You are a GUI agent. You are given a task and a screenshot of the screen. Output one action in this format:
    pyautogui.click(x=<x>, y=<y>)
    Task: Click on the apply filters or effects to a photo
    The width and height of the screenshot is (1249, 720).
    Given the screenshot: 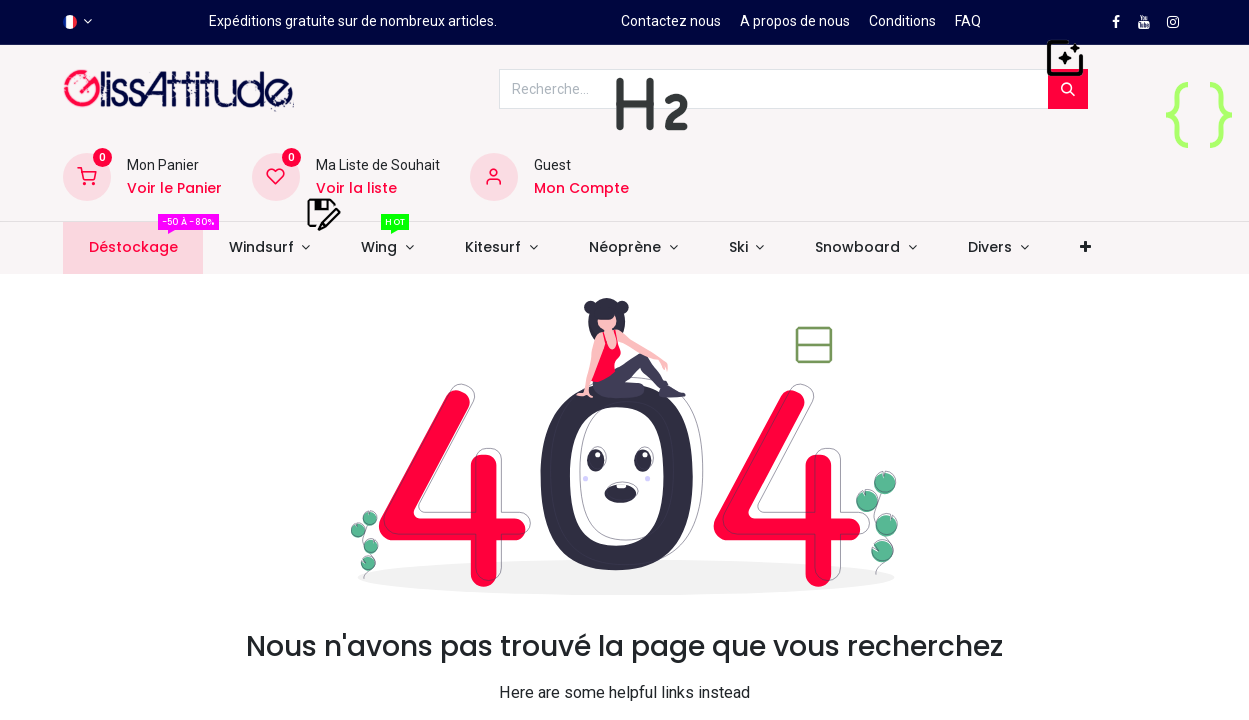 What is the action you would take?
    pyautogui.click(x=1065, y=58)
    